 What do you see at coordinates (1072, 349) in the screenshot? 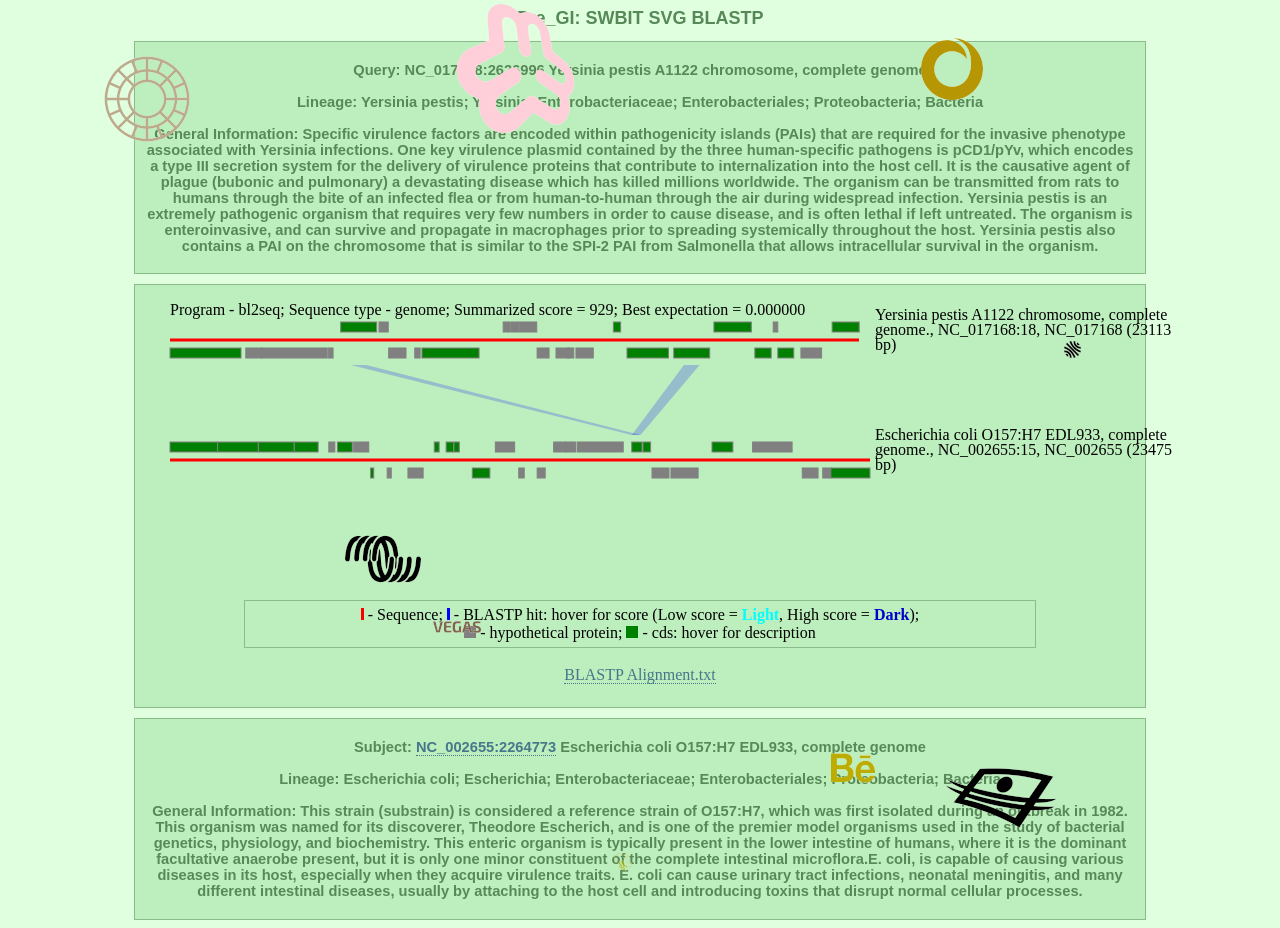
I see `HAL company or brand logo` at bounding box center [1072, 349].